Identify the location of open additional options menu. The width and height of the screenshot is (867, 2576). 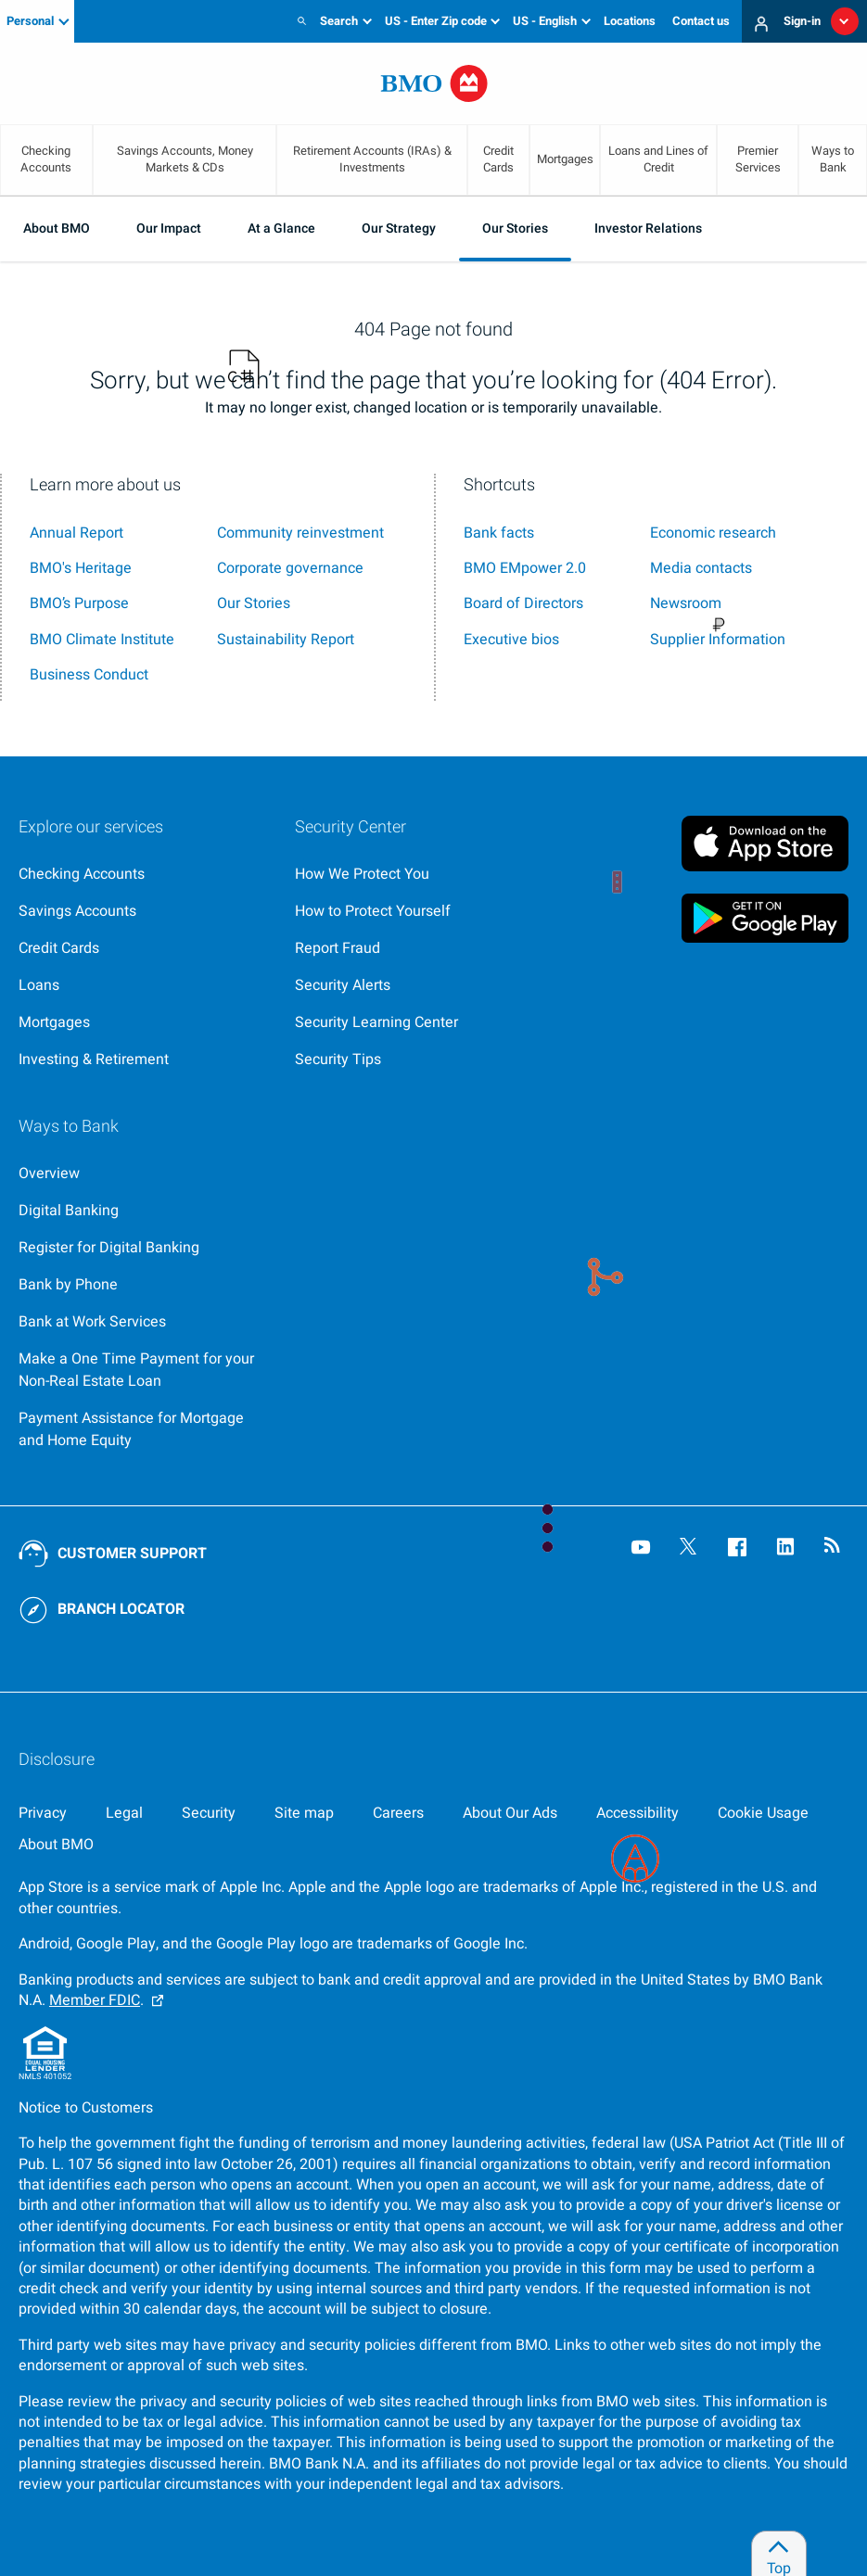
(547, 1528).